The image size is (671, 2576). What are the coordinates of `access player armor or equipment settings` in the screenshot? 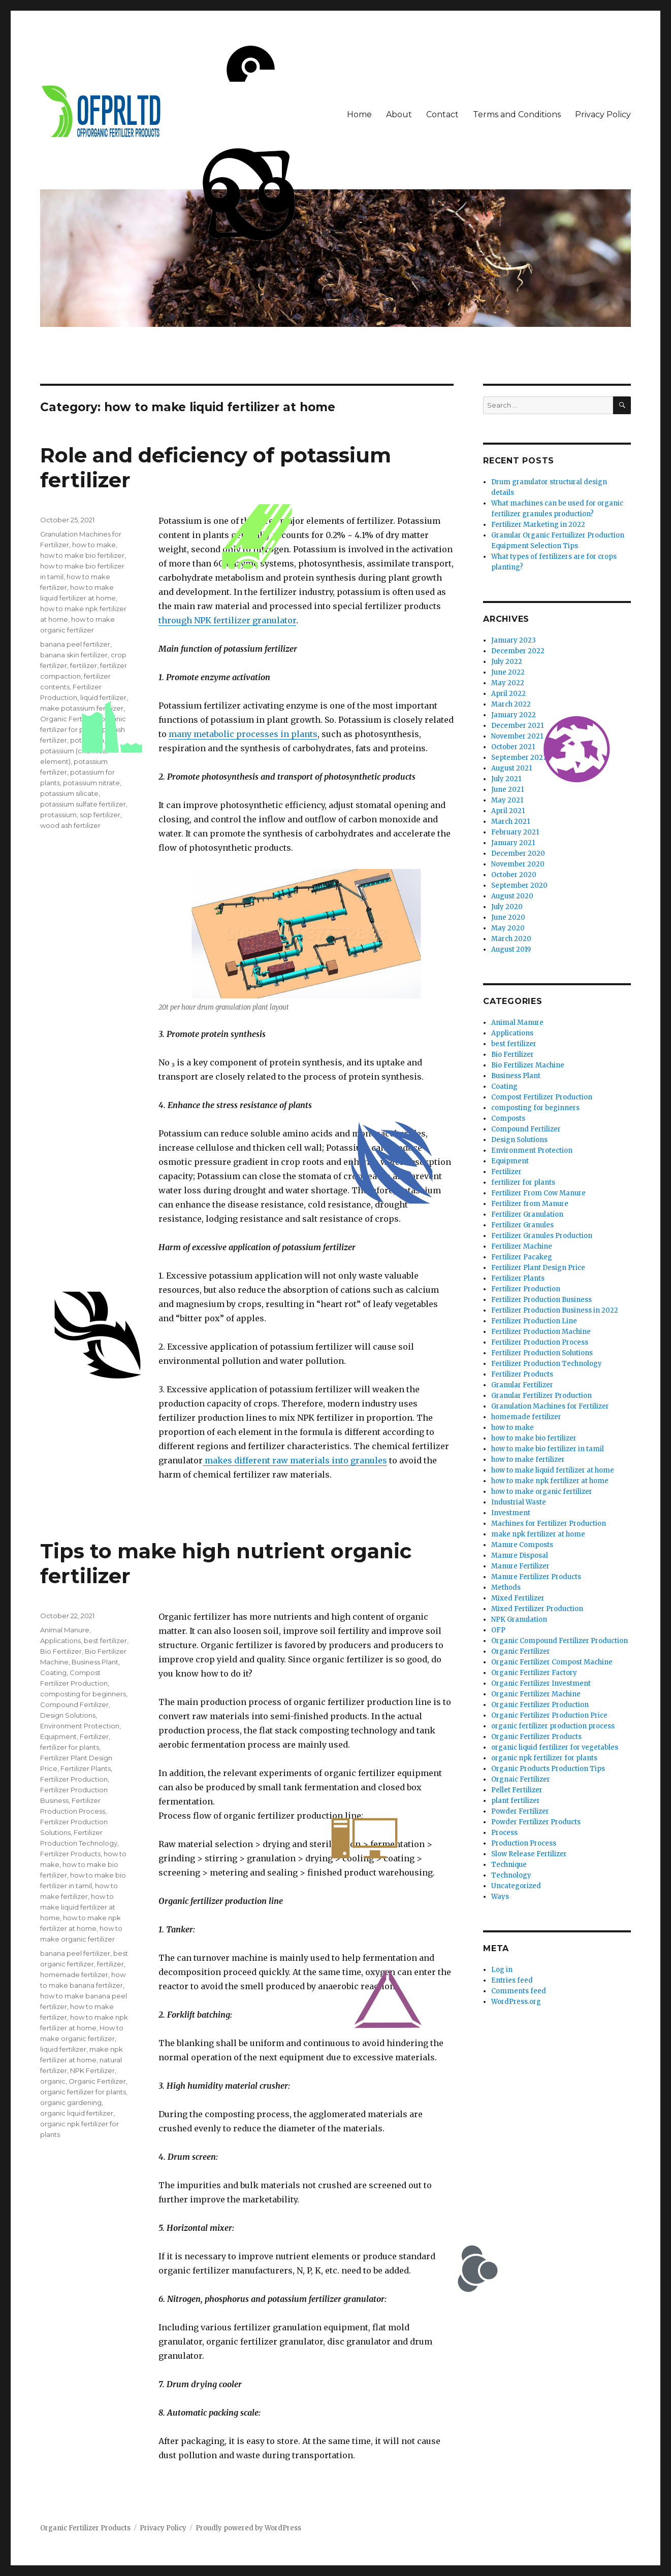 It's located at (250, 63).